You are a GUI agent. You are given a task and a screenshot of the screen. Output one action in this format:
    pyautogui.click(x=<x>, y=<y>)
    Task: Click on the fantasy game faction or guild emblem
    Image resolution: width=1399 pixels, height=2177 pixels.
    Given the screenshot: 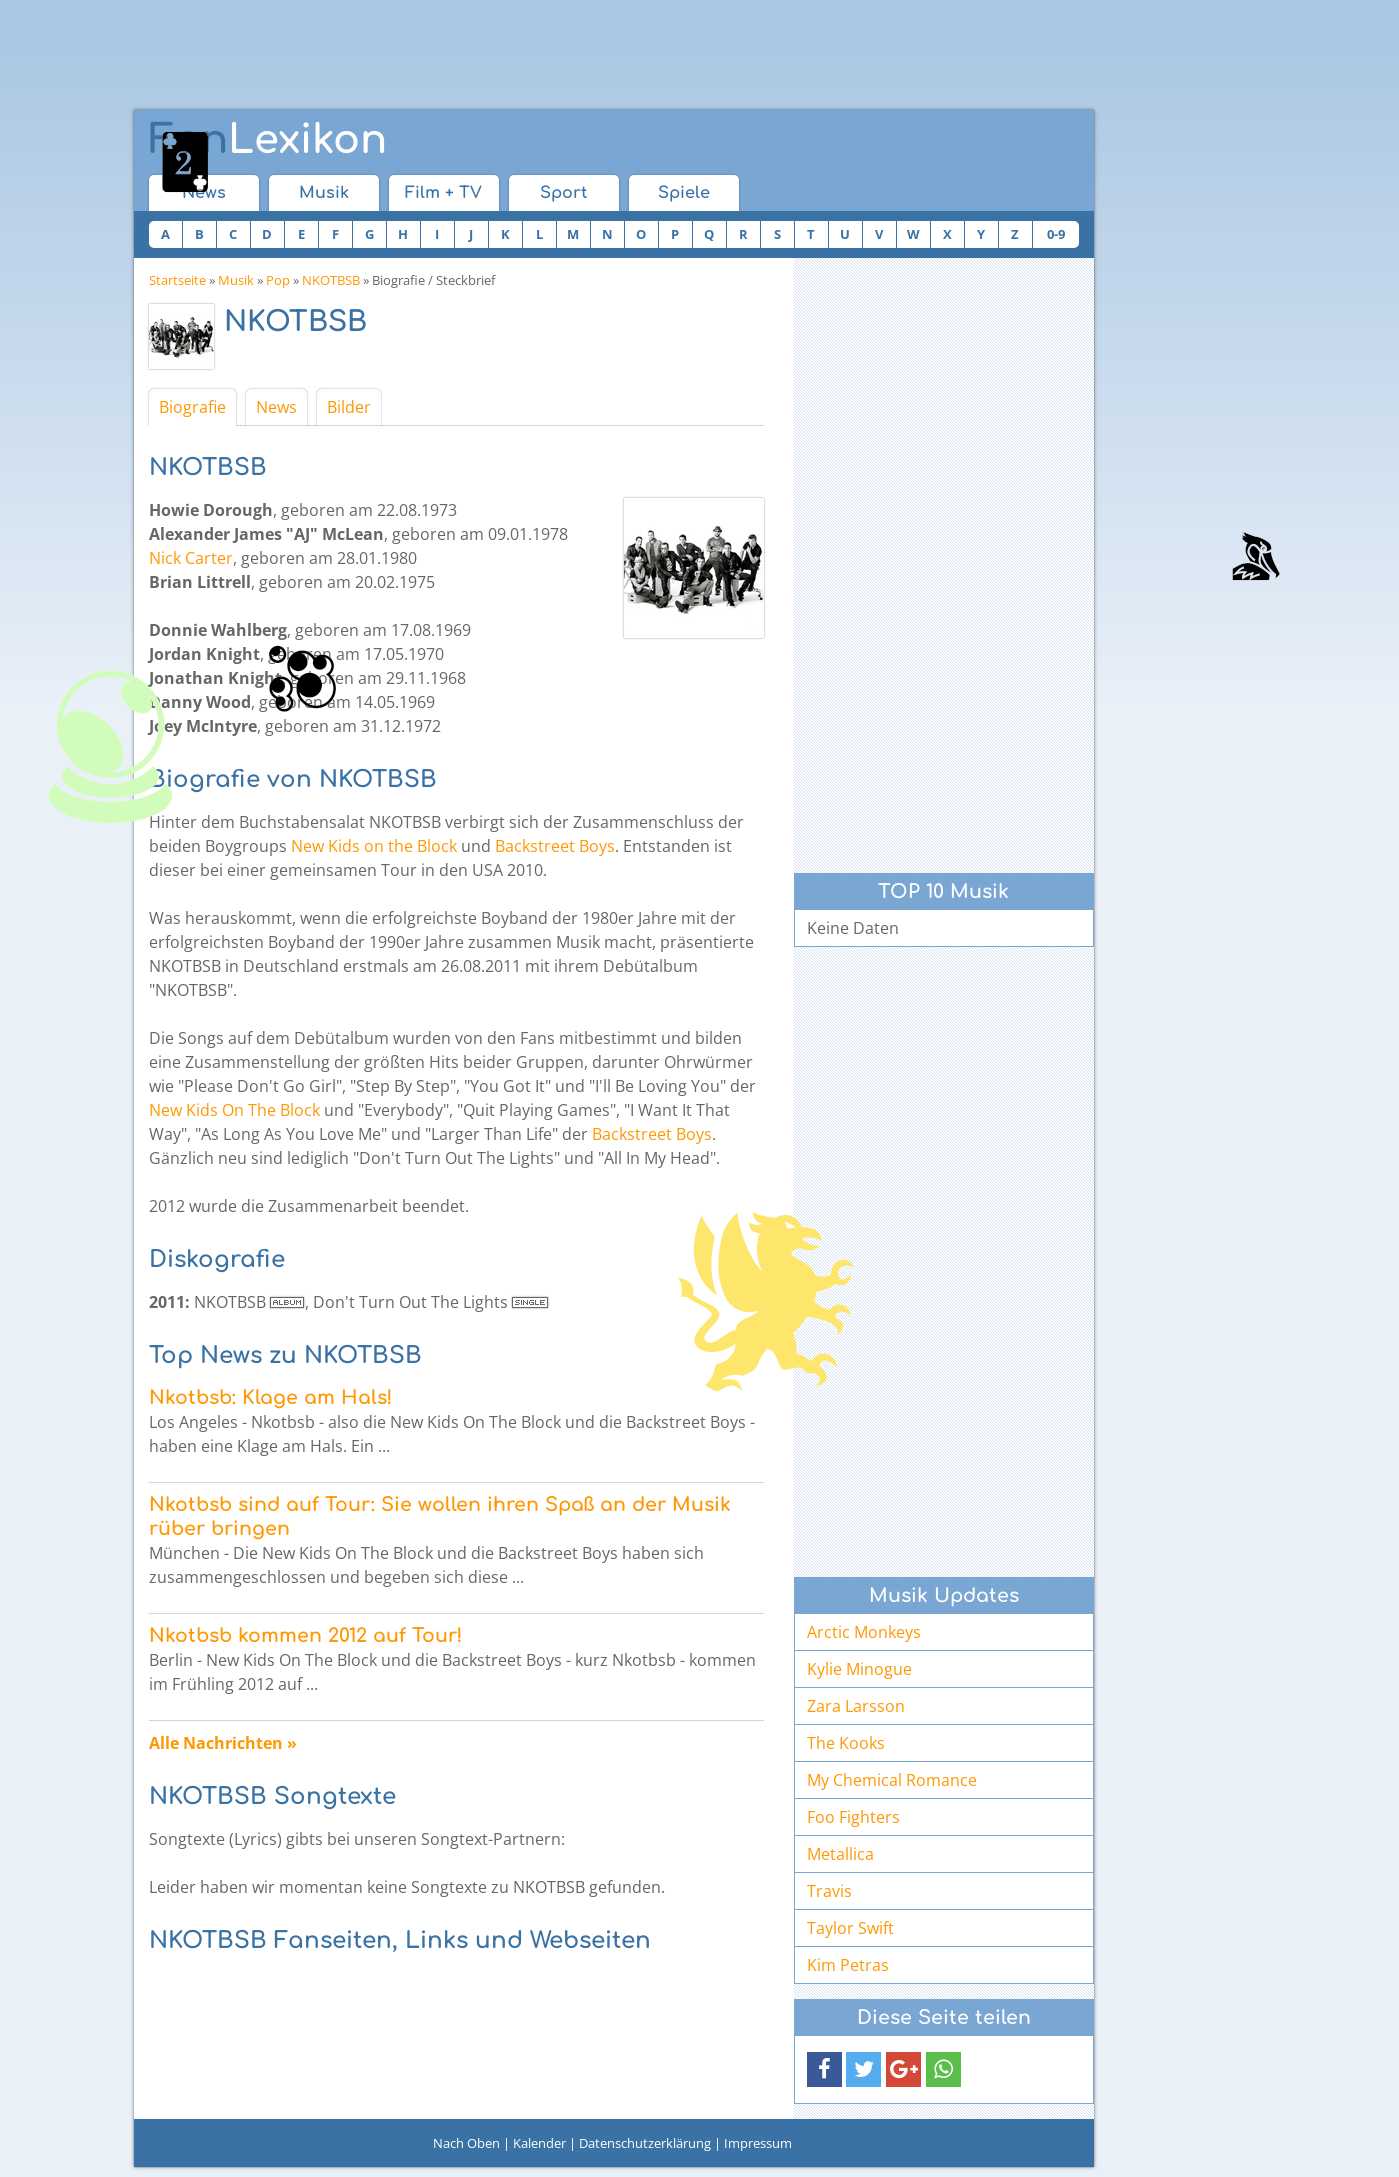 What is the action you would take?
    pyautogui.click(x=766, y=1301)
    